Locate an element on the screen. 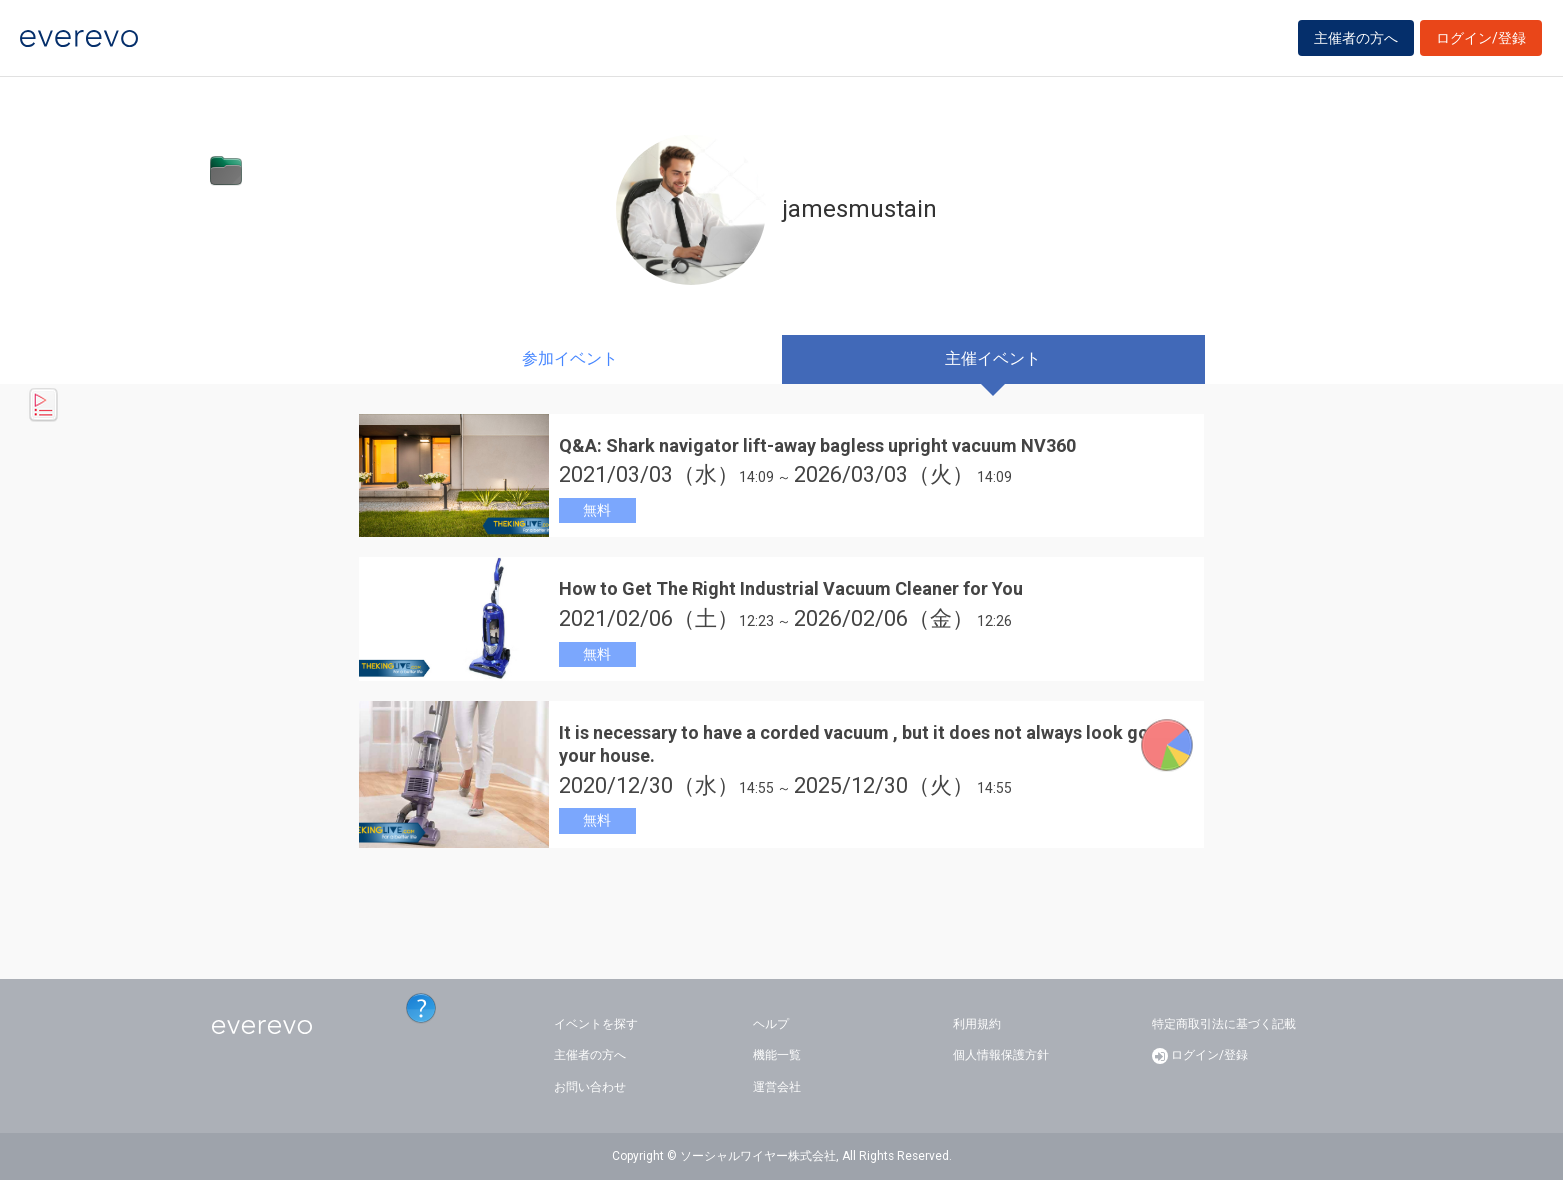  open disk usage analyzer is located at coordinates (1167, 745).